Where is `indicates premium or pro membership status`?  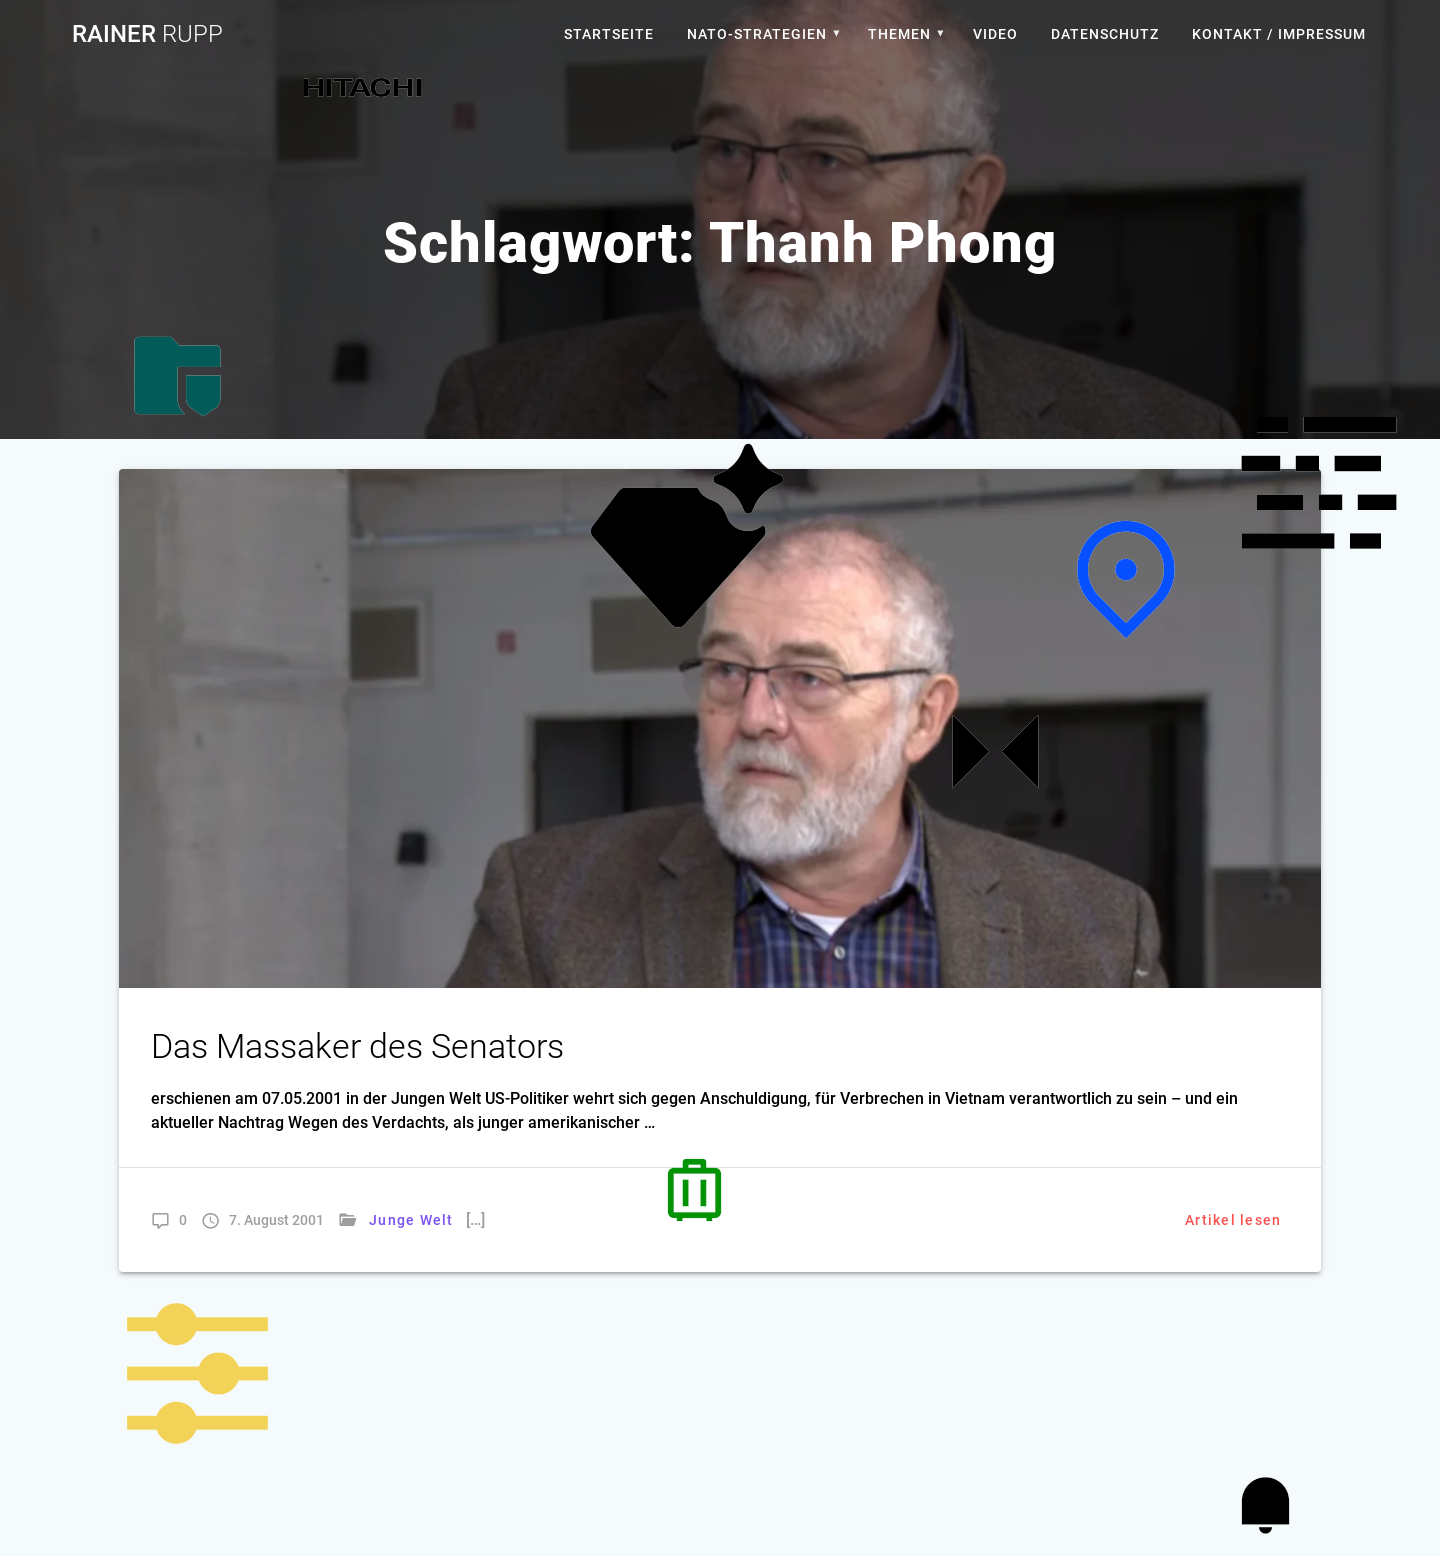 indicates premium or pro membership status is located at coordinates (687, 540).